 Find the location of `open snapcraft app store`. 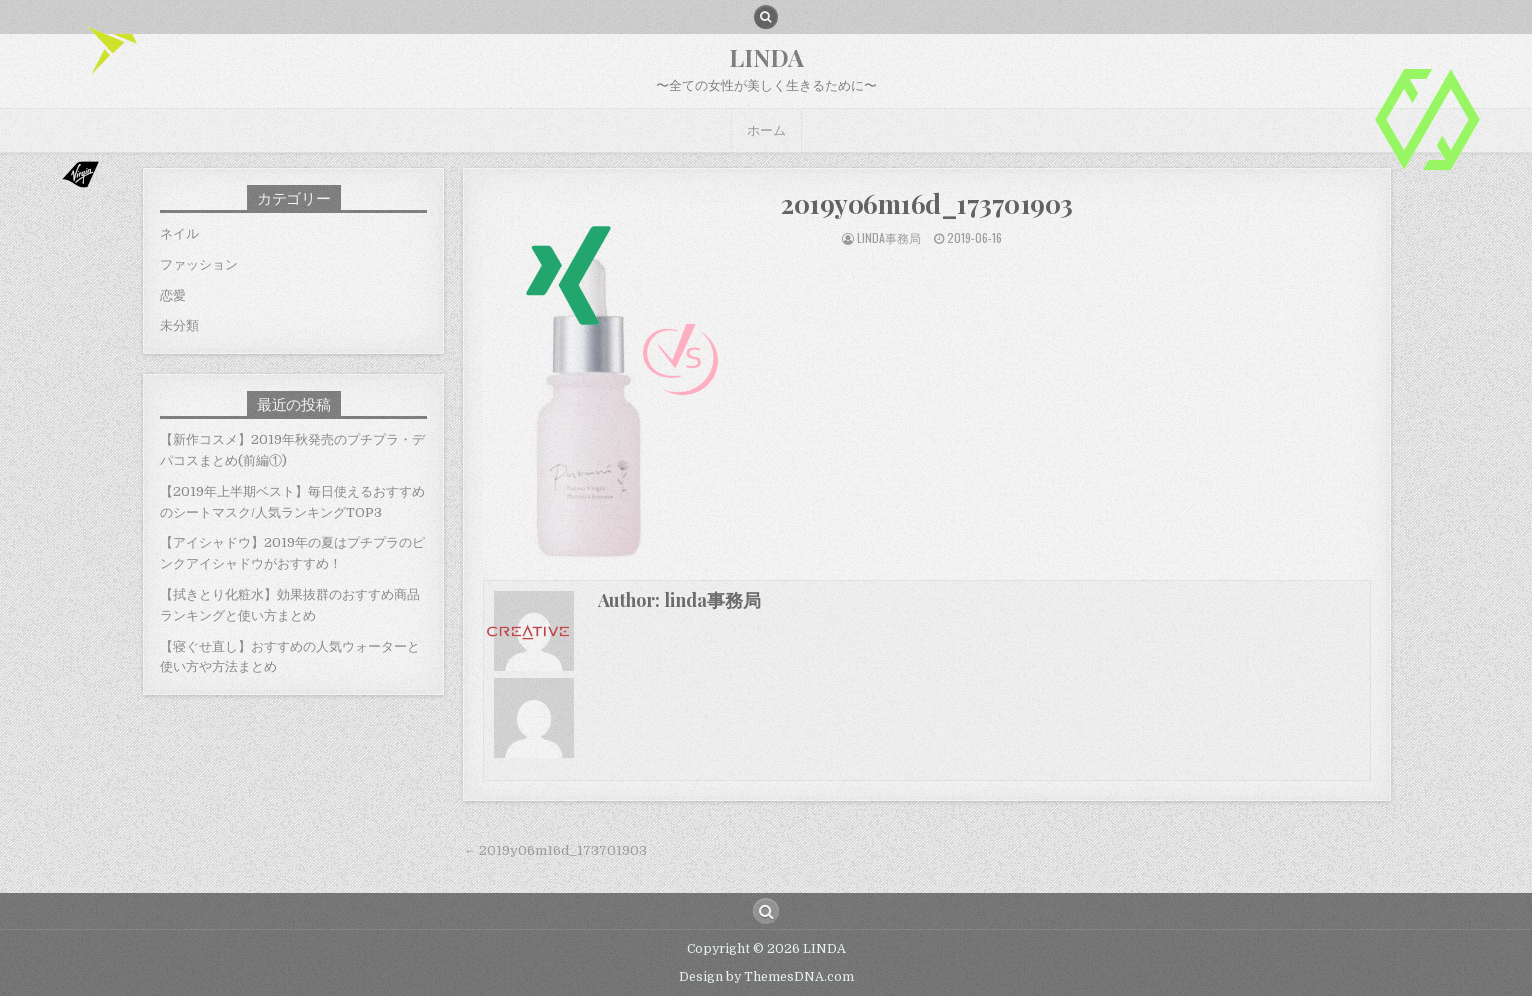

open snapcraft app store is located at coordinates (112, 50).